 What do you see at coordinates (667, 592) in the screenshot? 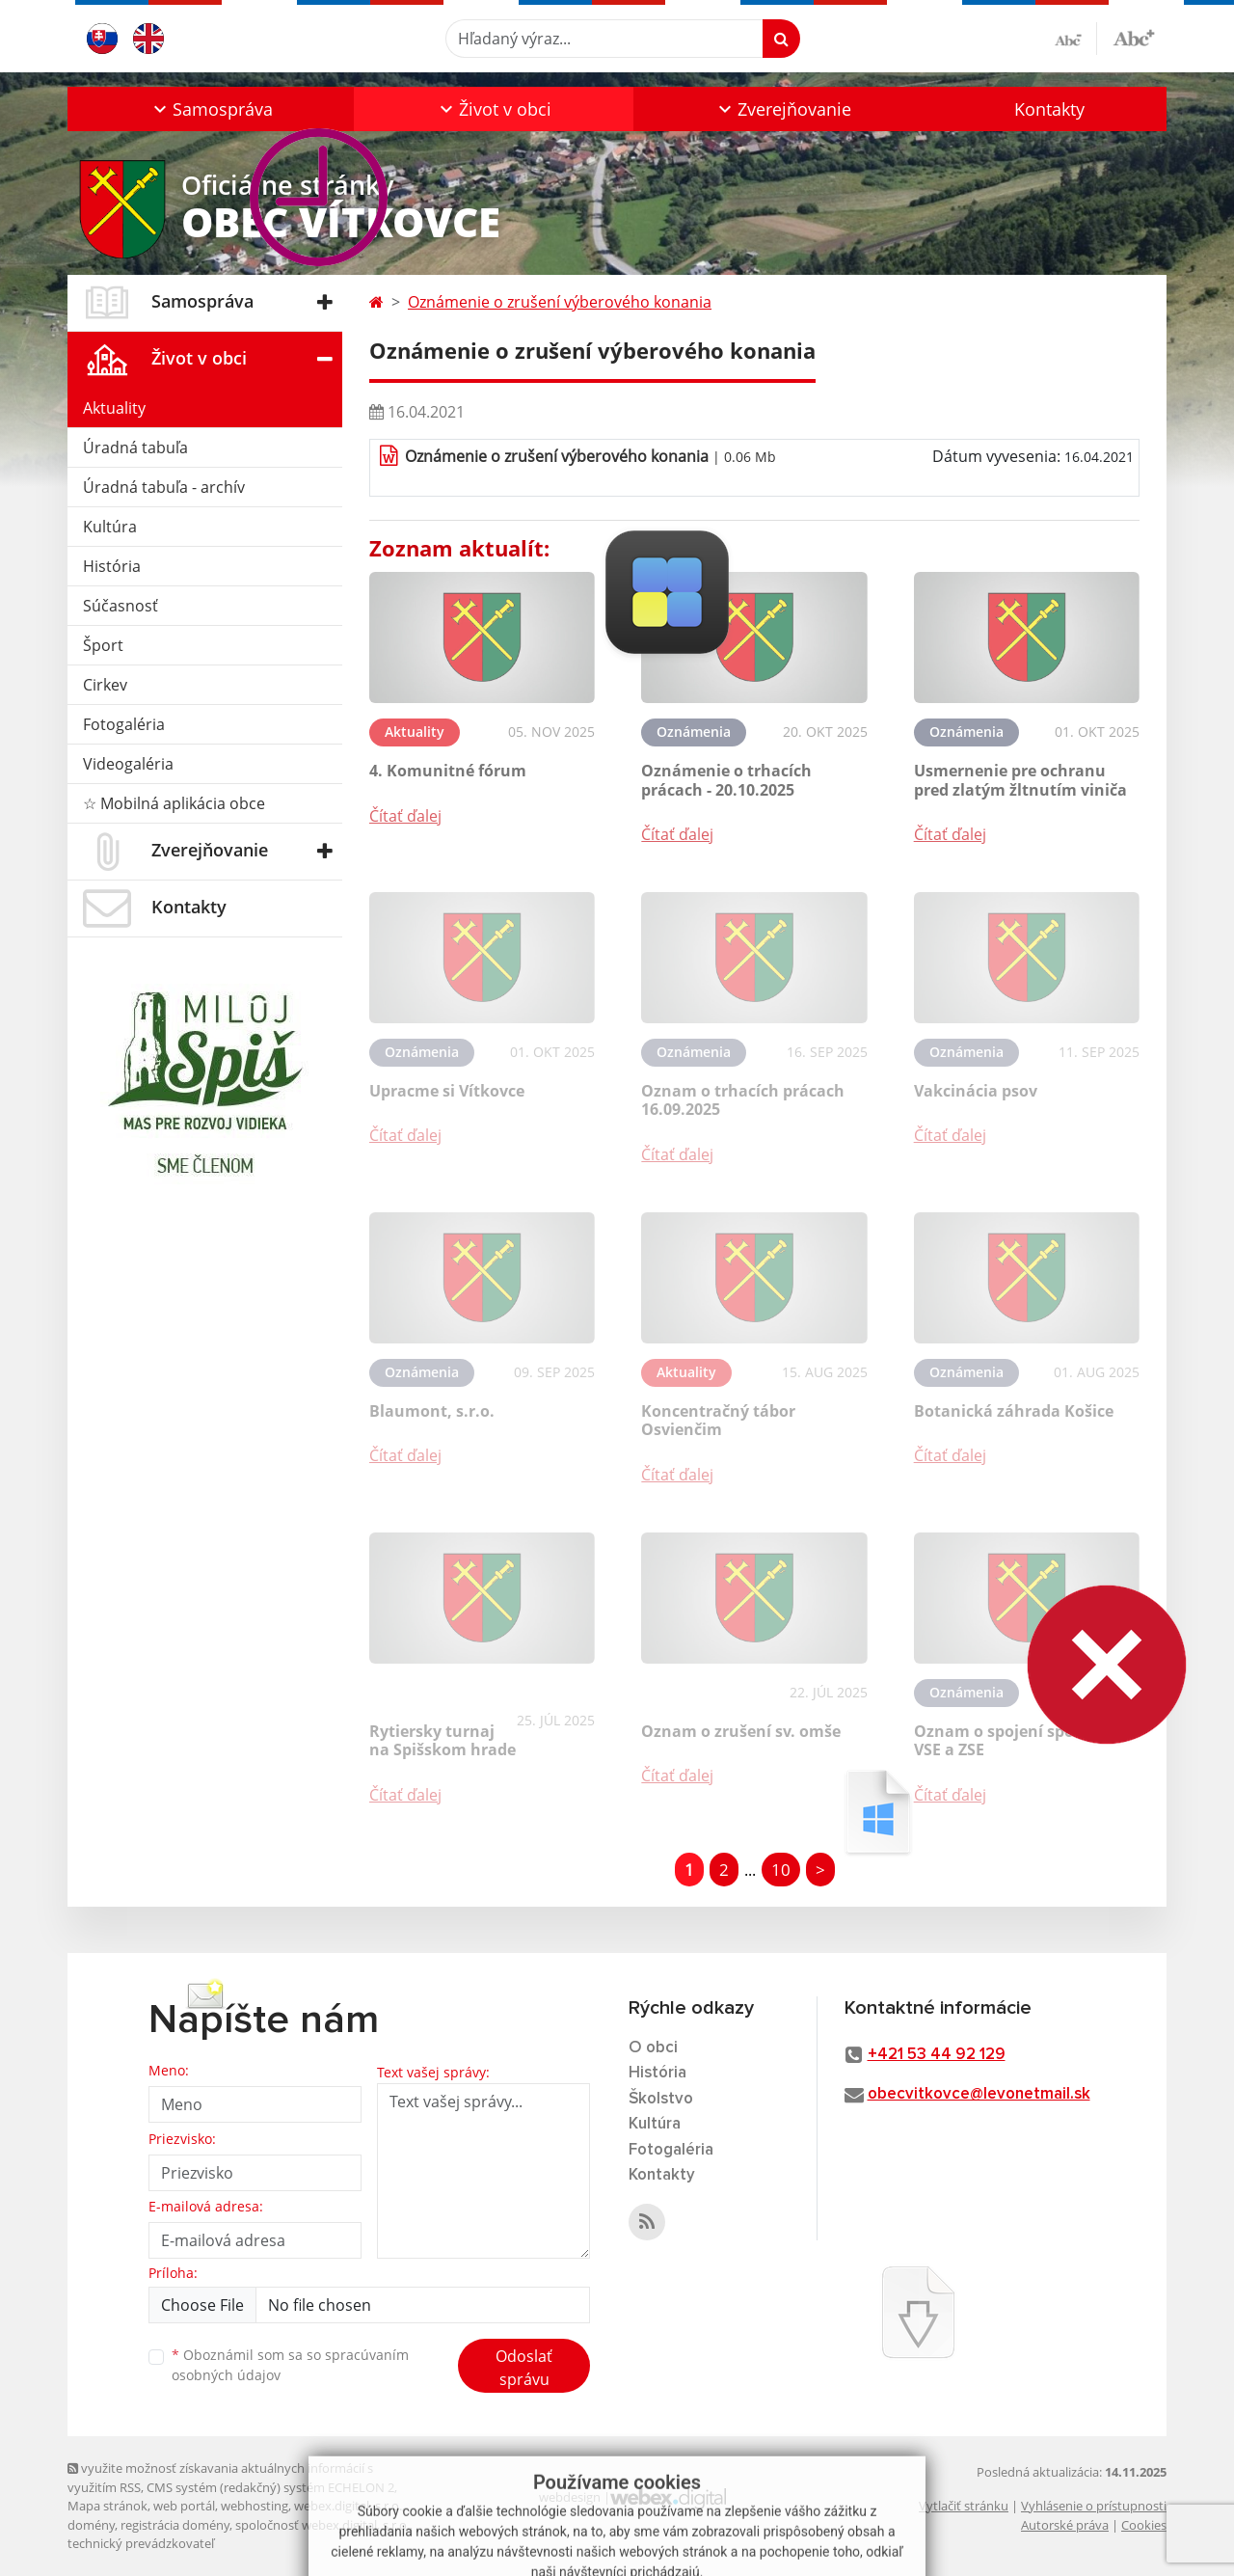
I see `launch swell foop puzzle game` at bounding box center [667, 592].